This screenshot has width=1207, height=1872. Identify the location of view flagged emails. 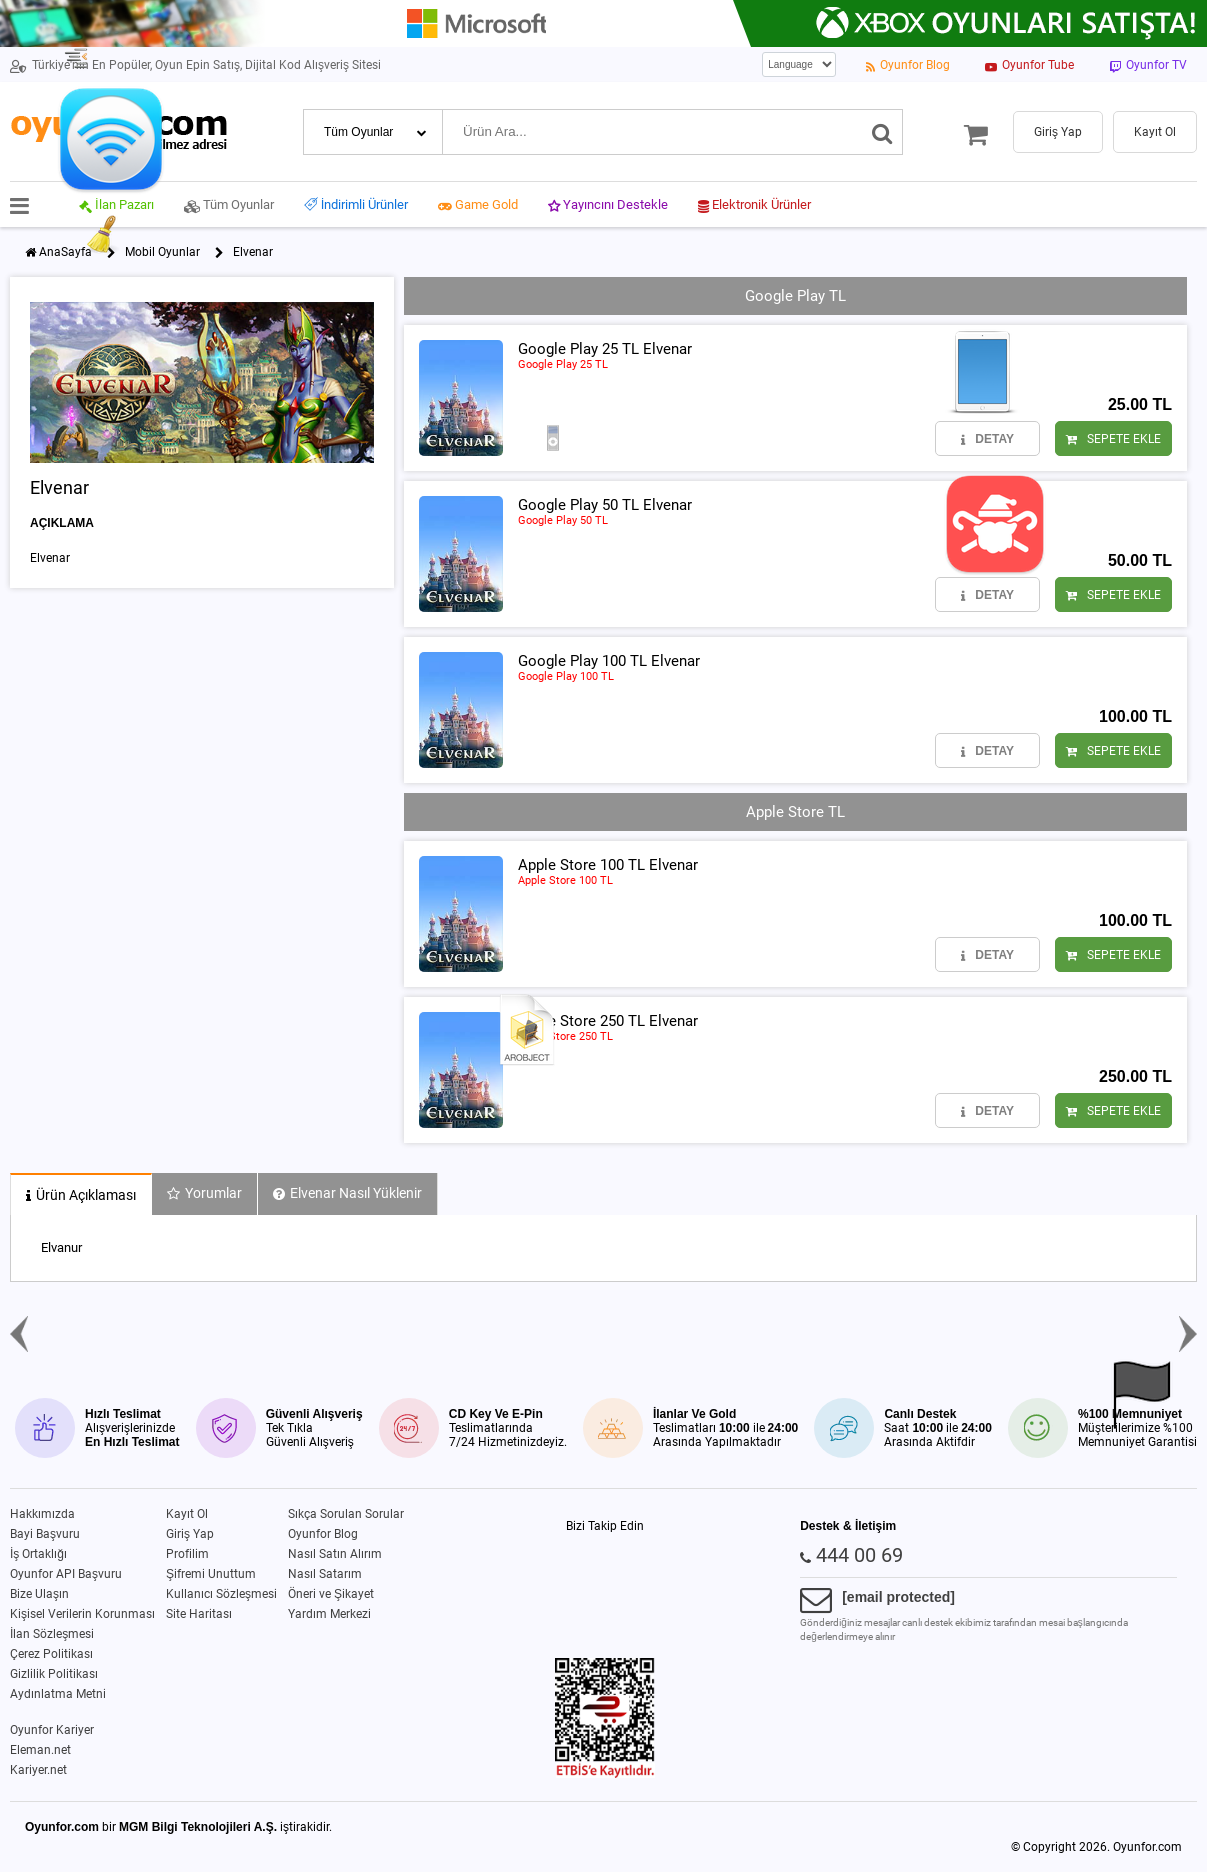
(1142, 1395).